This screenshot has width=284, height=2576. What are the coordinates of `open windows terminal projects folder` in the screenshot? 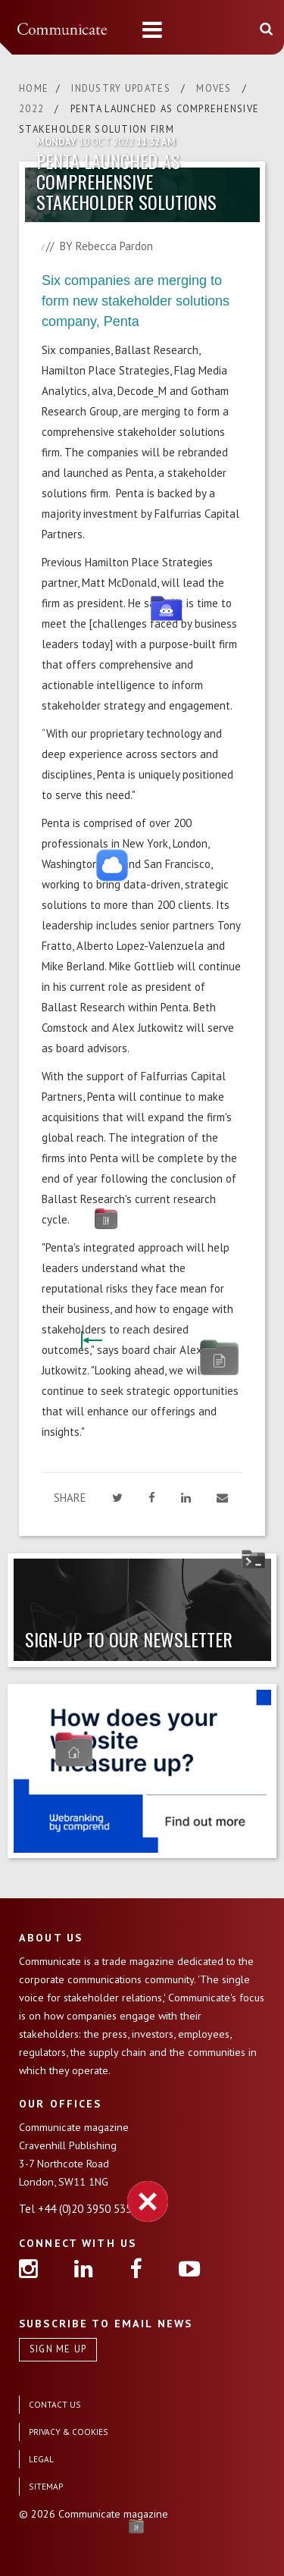 It's located at (253, 1559).